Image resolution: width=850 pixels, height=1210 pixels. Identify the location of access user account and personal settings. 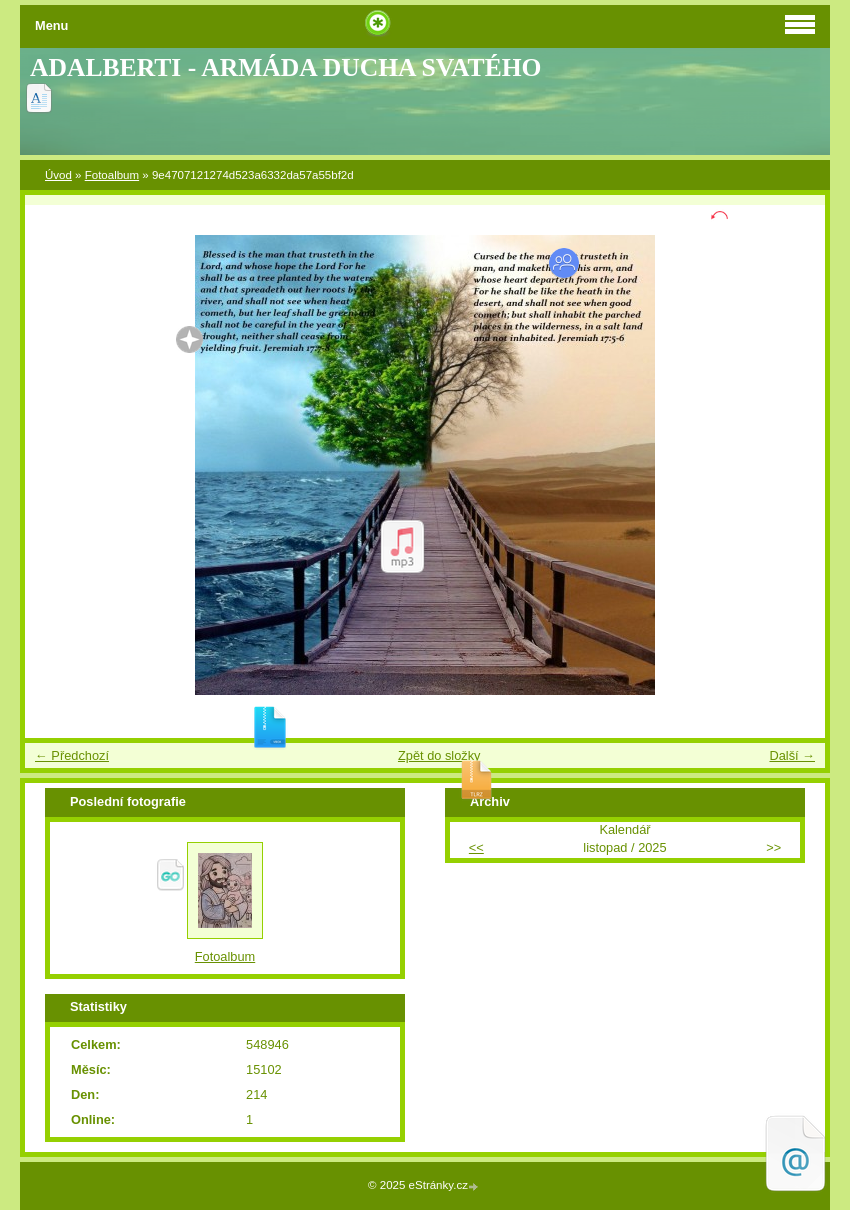
(564, 263).